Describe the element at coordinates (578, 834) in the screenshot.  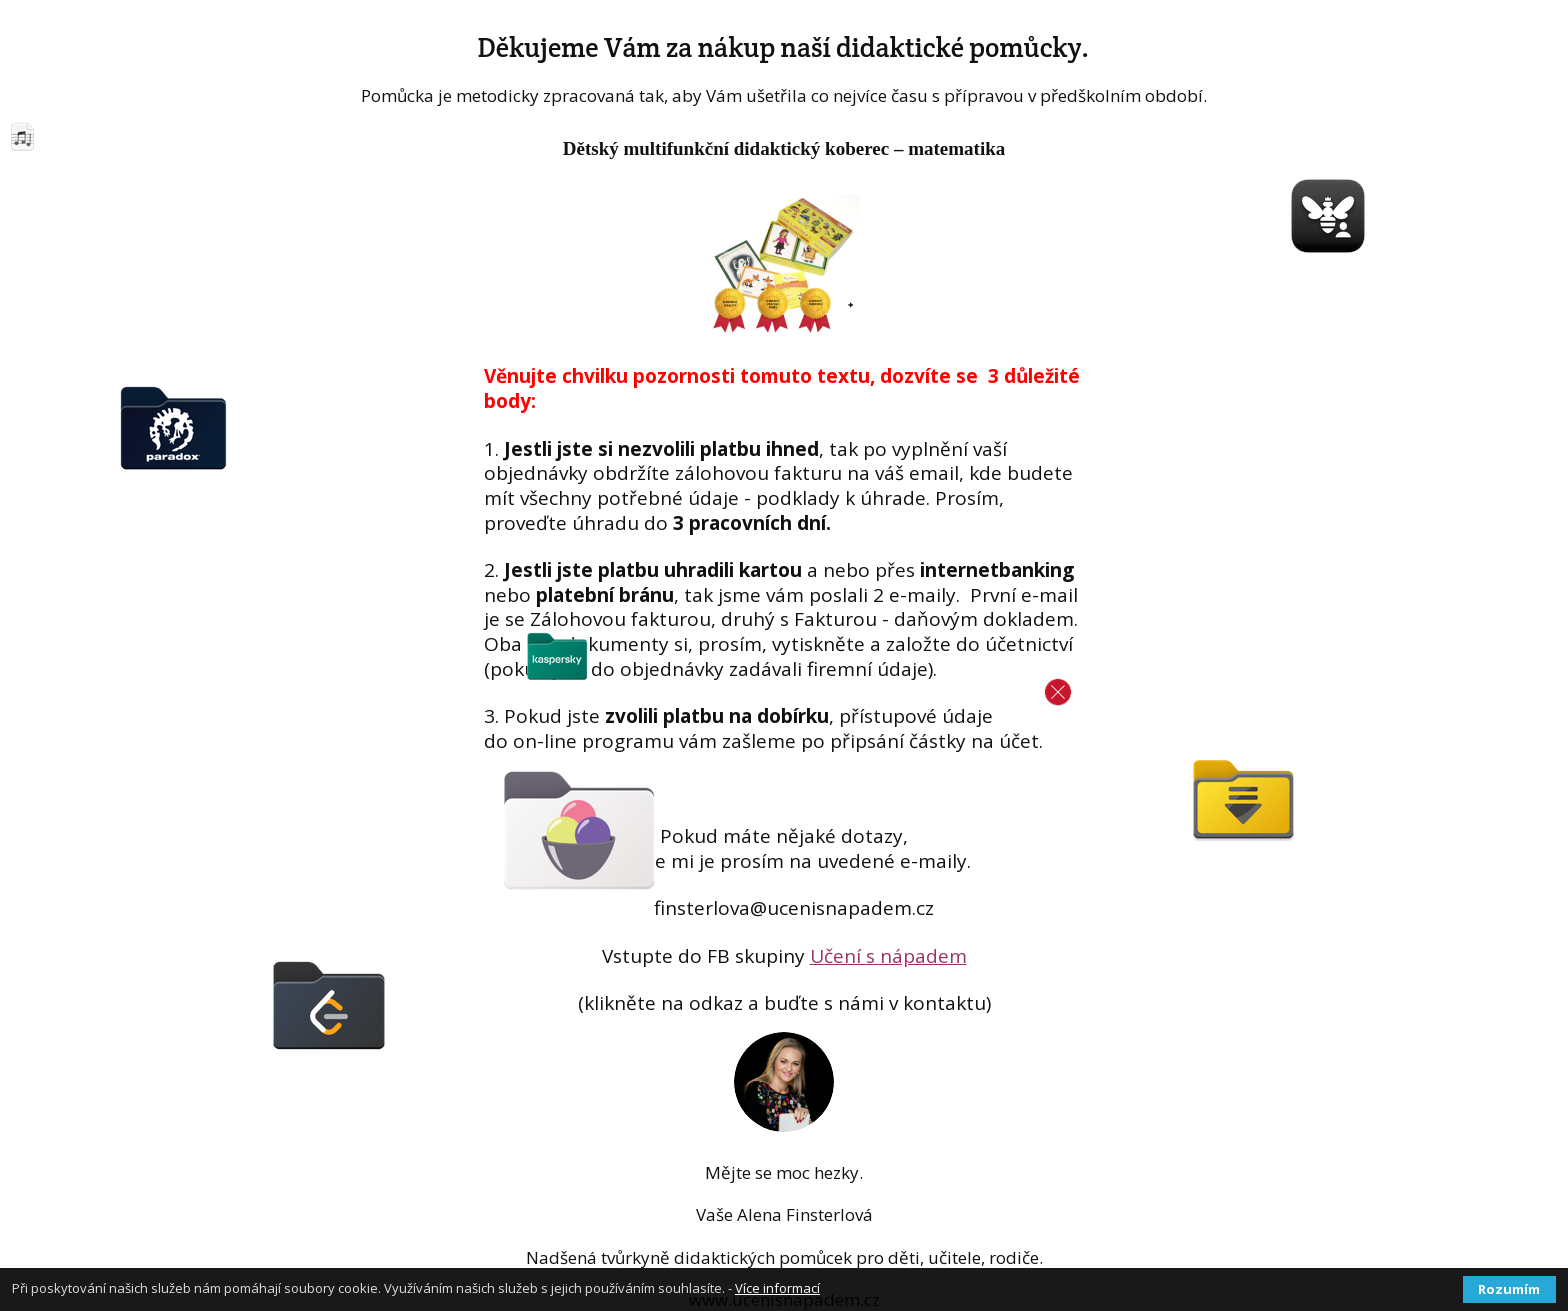
I see `open folder containing Scoop package manager files` at that location.